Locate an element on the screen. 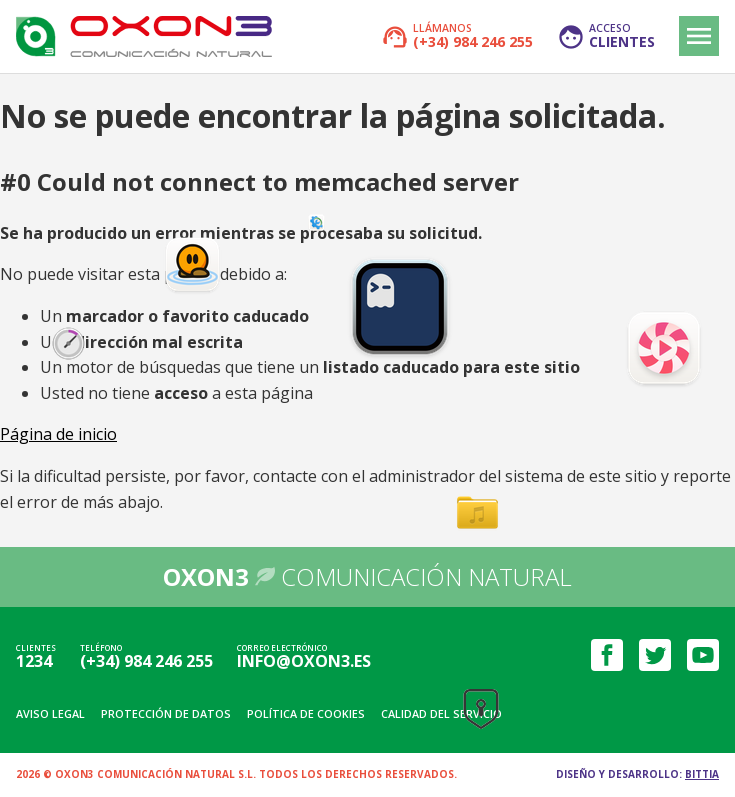  access device security settings is located at coordinates (481, 709).